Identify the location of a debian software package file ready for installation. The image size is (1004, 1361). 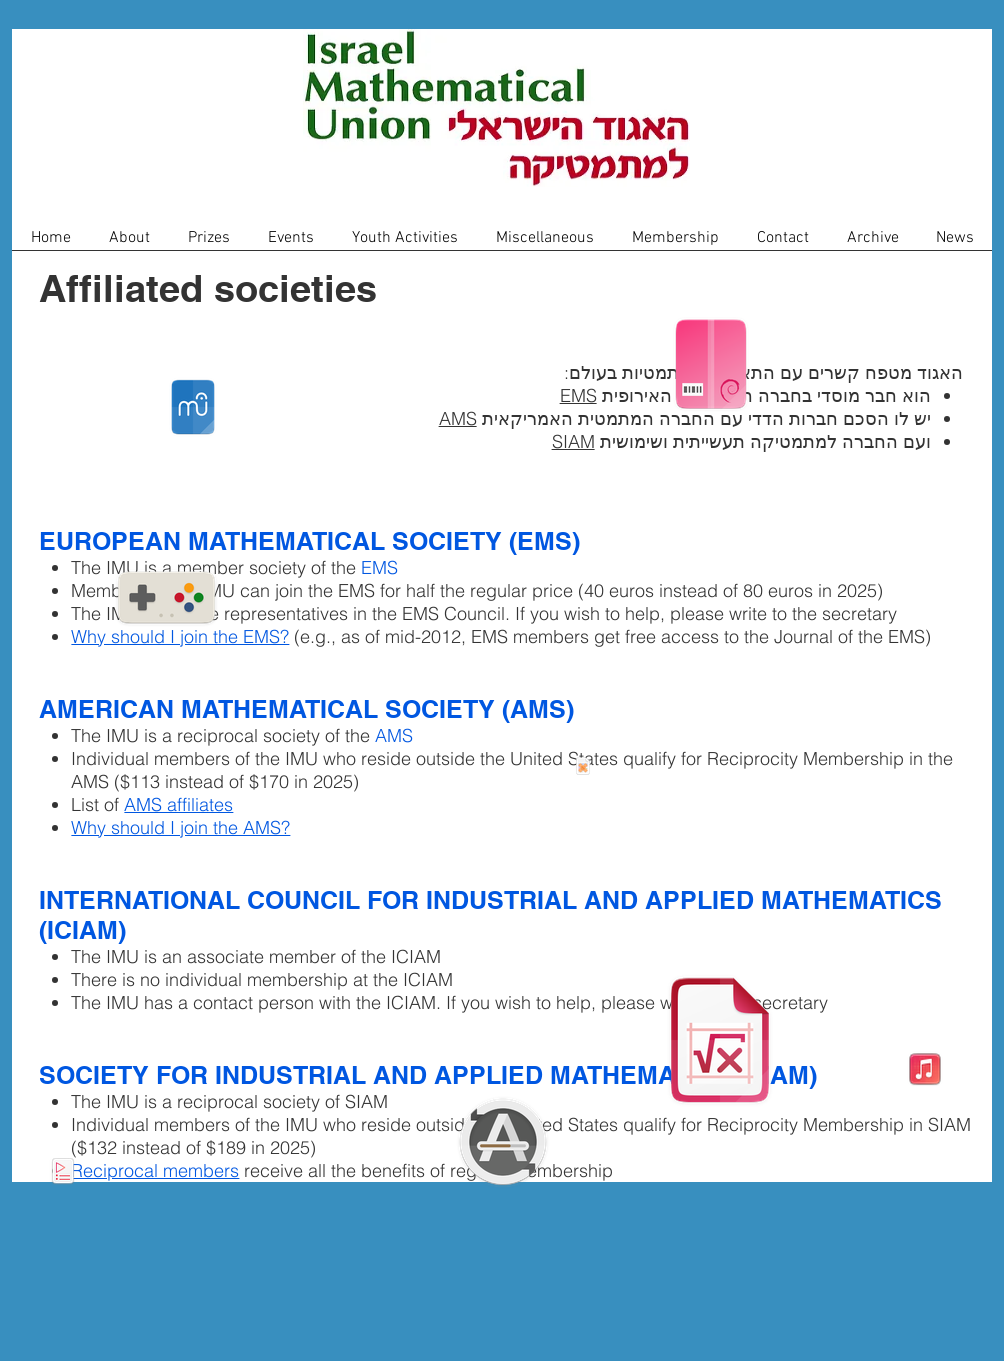
(711, 364).